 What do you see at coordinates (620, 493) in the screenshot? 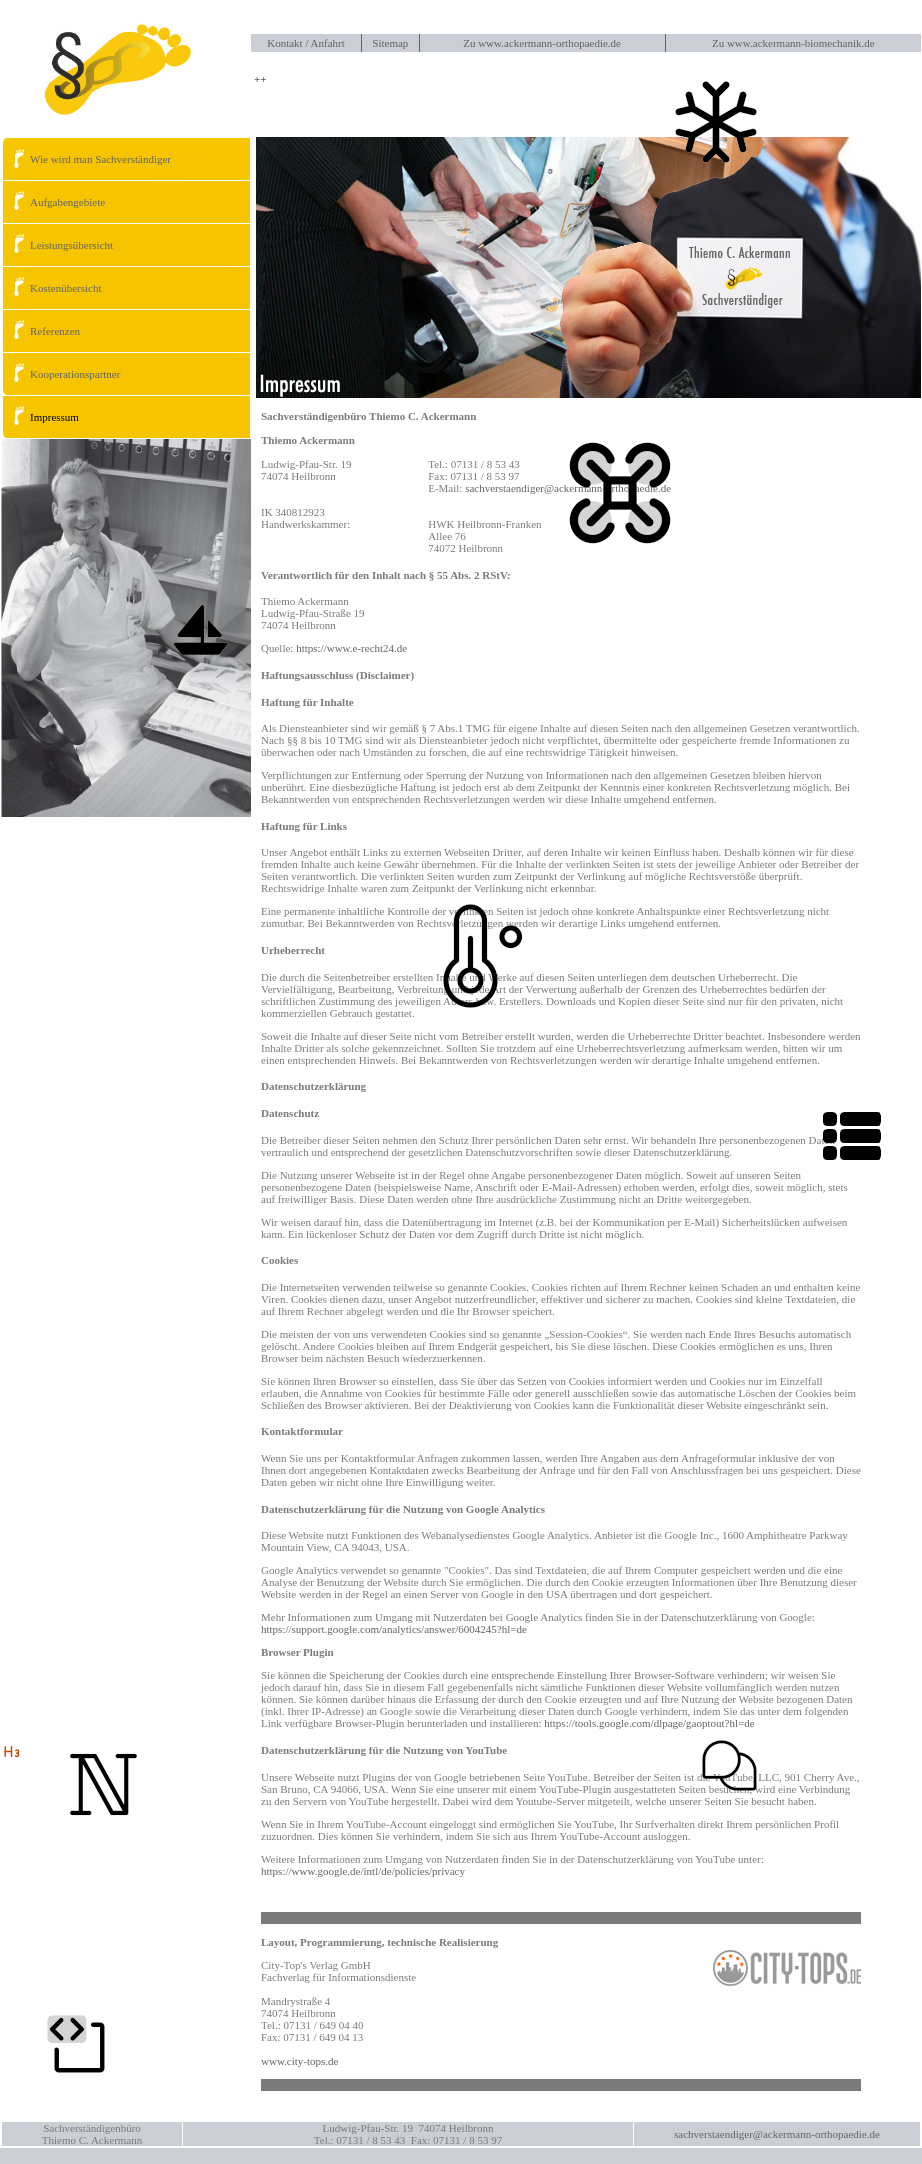
I see `access drone controls` at bounding box center [620, 493].